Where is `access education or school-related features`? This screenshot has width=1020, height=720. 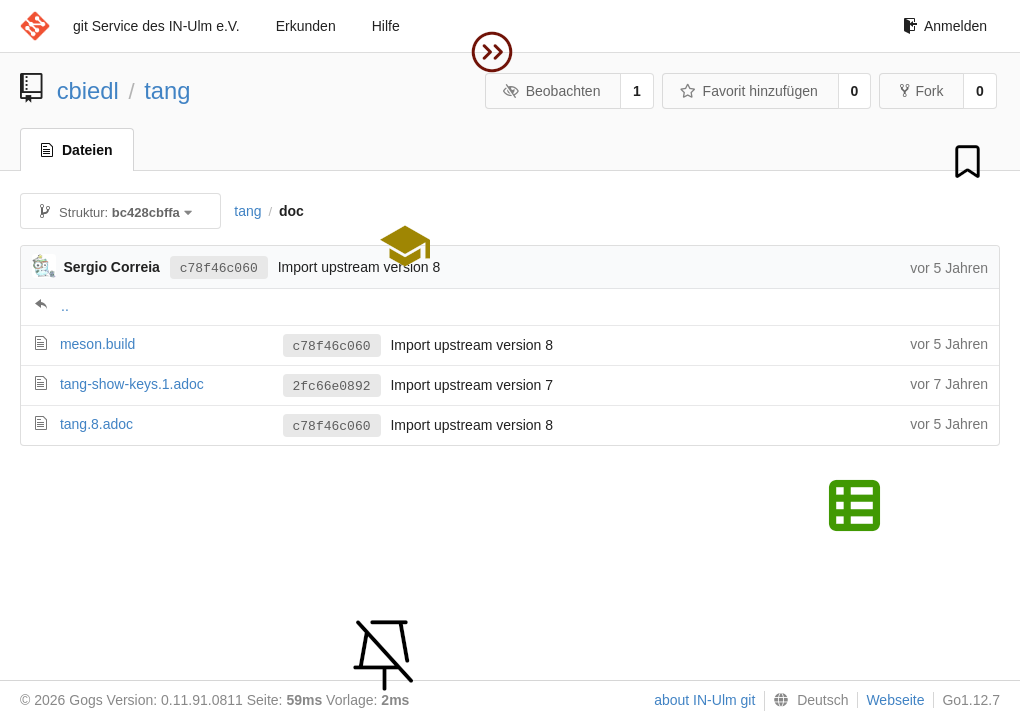 access education or school-related features is located at coordinates (405, 246).